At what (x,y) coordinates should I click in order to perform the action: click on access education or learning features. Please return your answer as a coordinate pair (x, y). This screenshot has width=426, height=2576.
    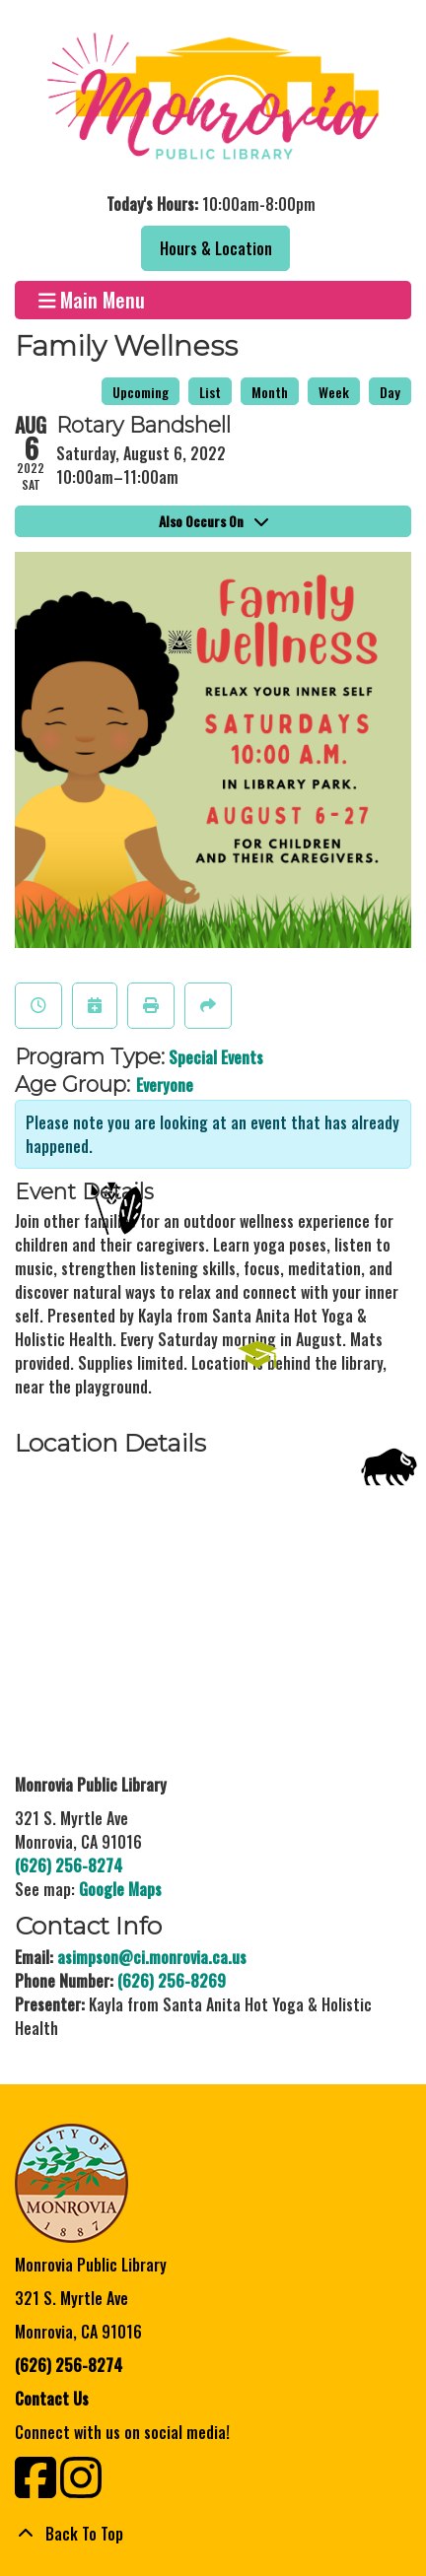
    Looking at the image, I should click on (257, 1355).